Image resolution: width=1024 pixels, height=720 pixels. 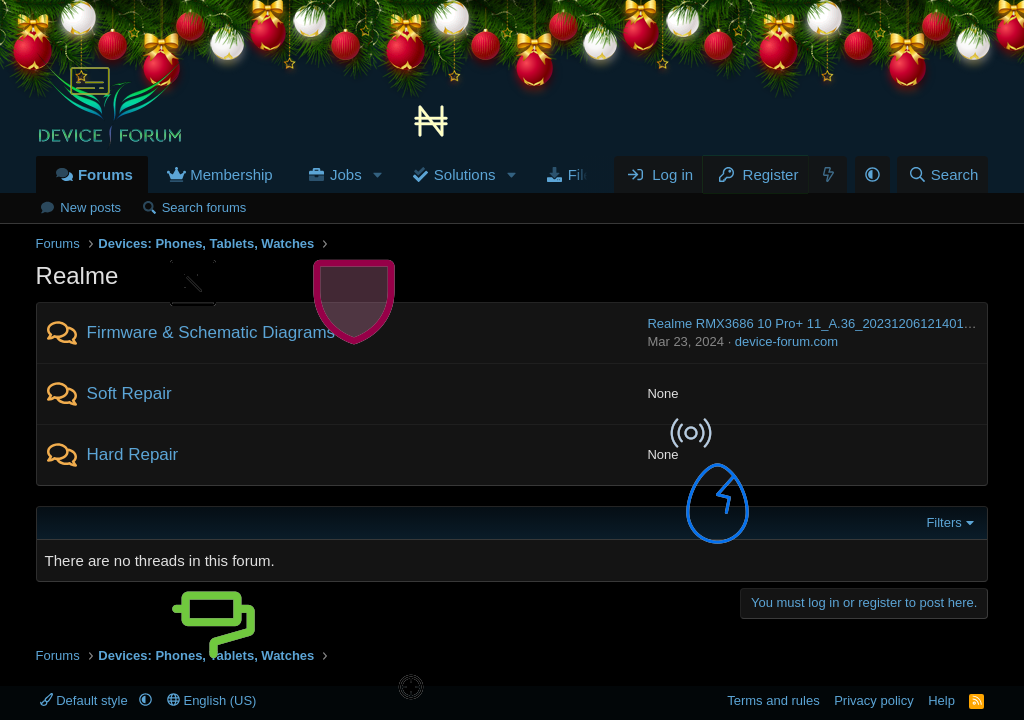 What do you see at coordinates (90, 81) in the screenshot?
I see `enable subtitles or closed captions` at bounding box center [90, 81].